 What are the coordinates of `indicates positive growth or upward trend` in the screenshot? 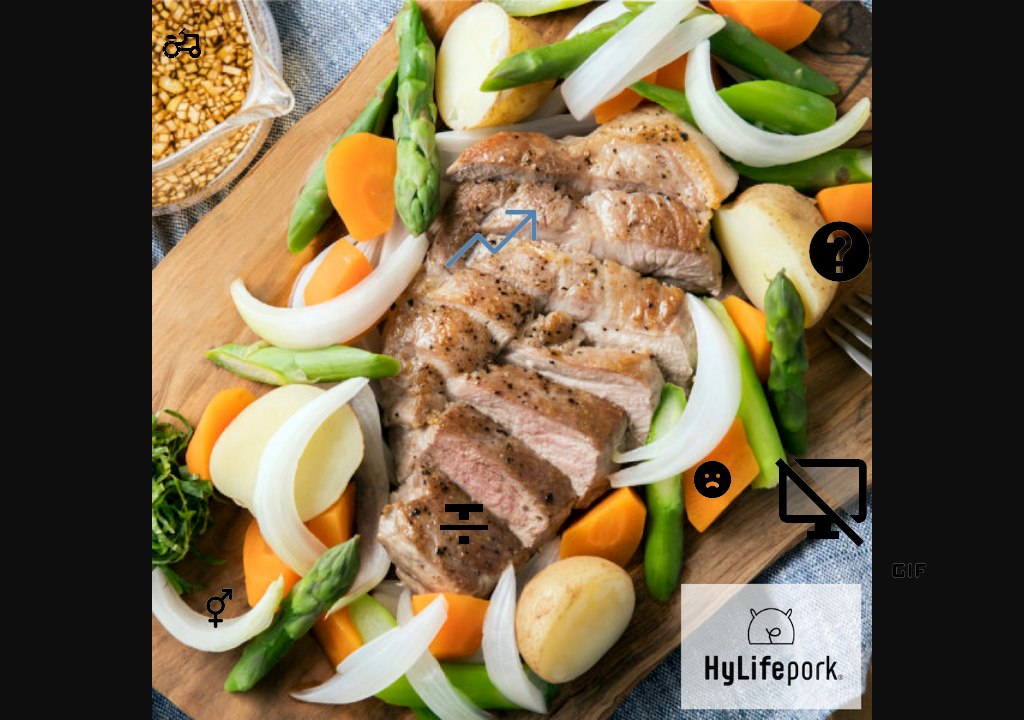 It's located at (491, 242).